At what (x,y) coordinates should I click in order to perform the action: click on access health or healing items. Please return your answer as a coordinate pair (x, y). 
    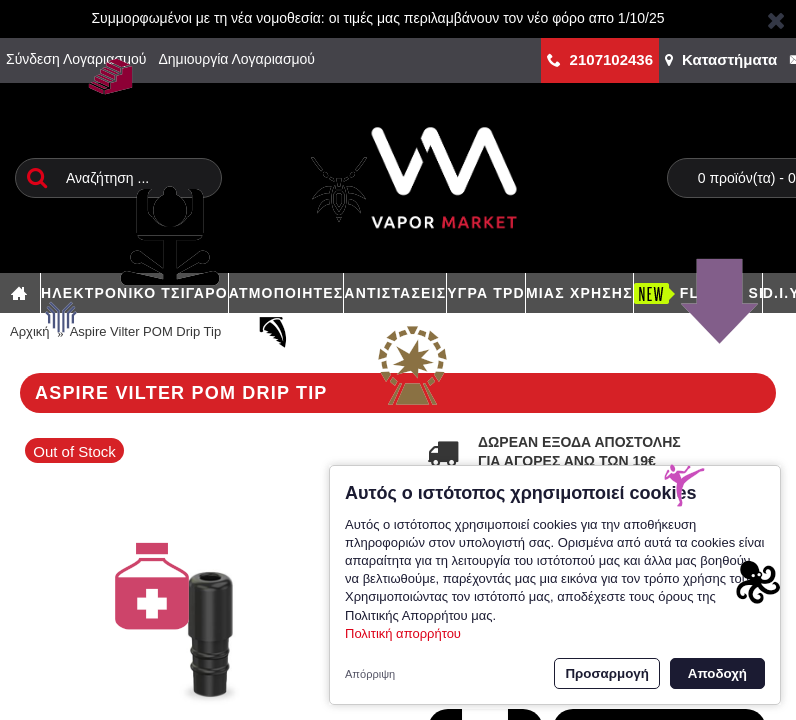
    Looking at the image, I should click on (152, 586).